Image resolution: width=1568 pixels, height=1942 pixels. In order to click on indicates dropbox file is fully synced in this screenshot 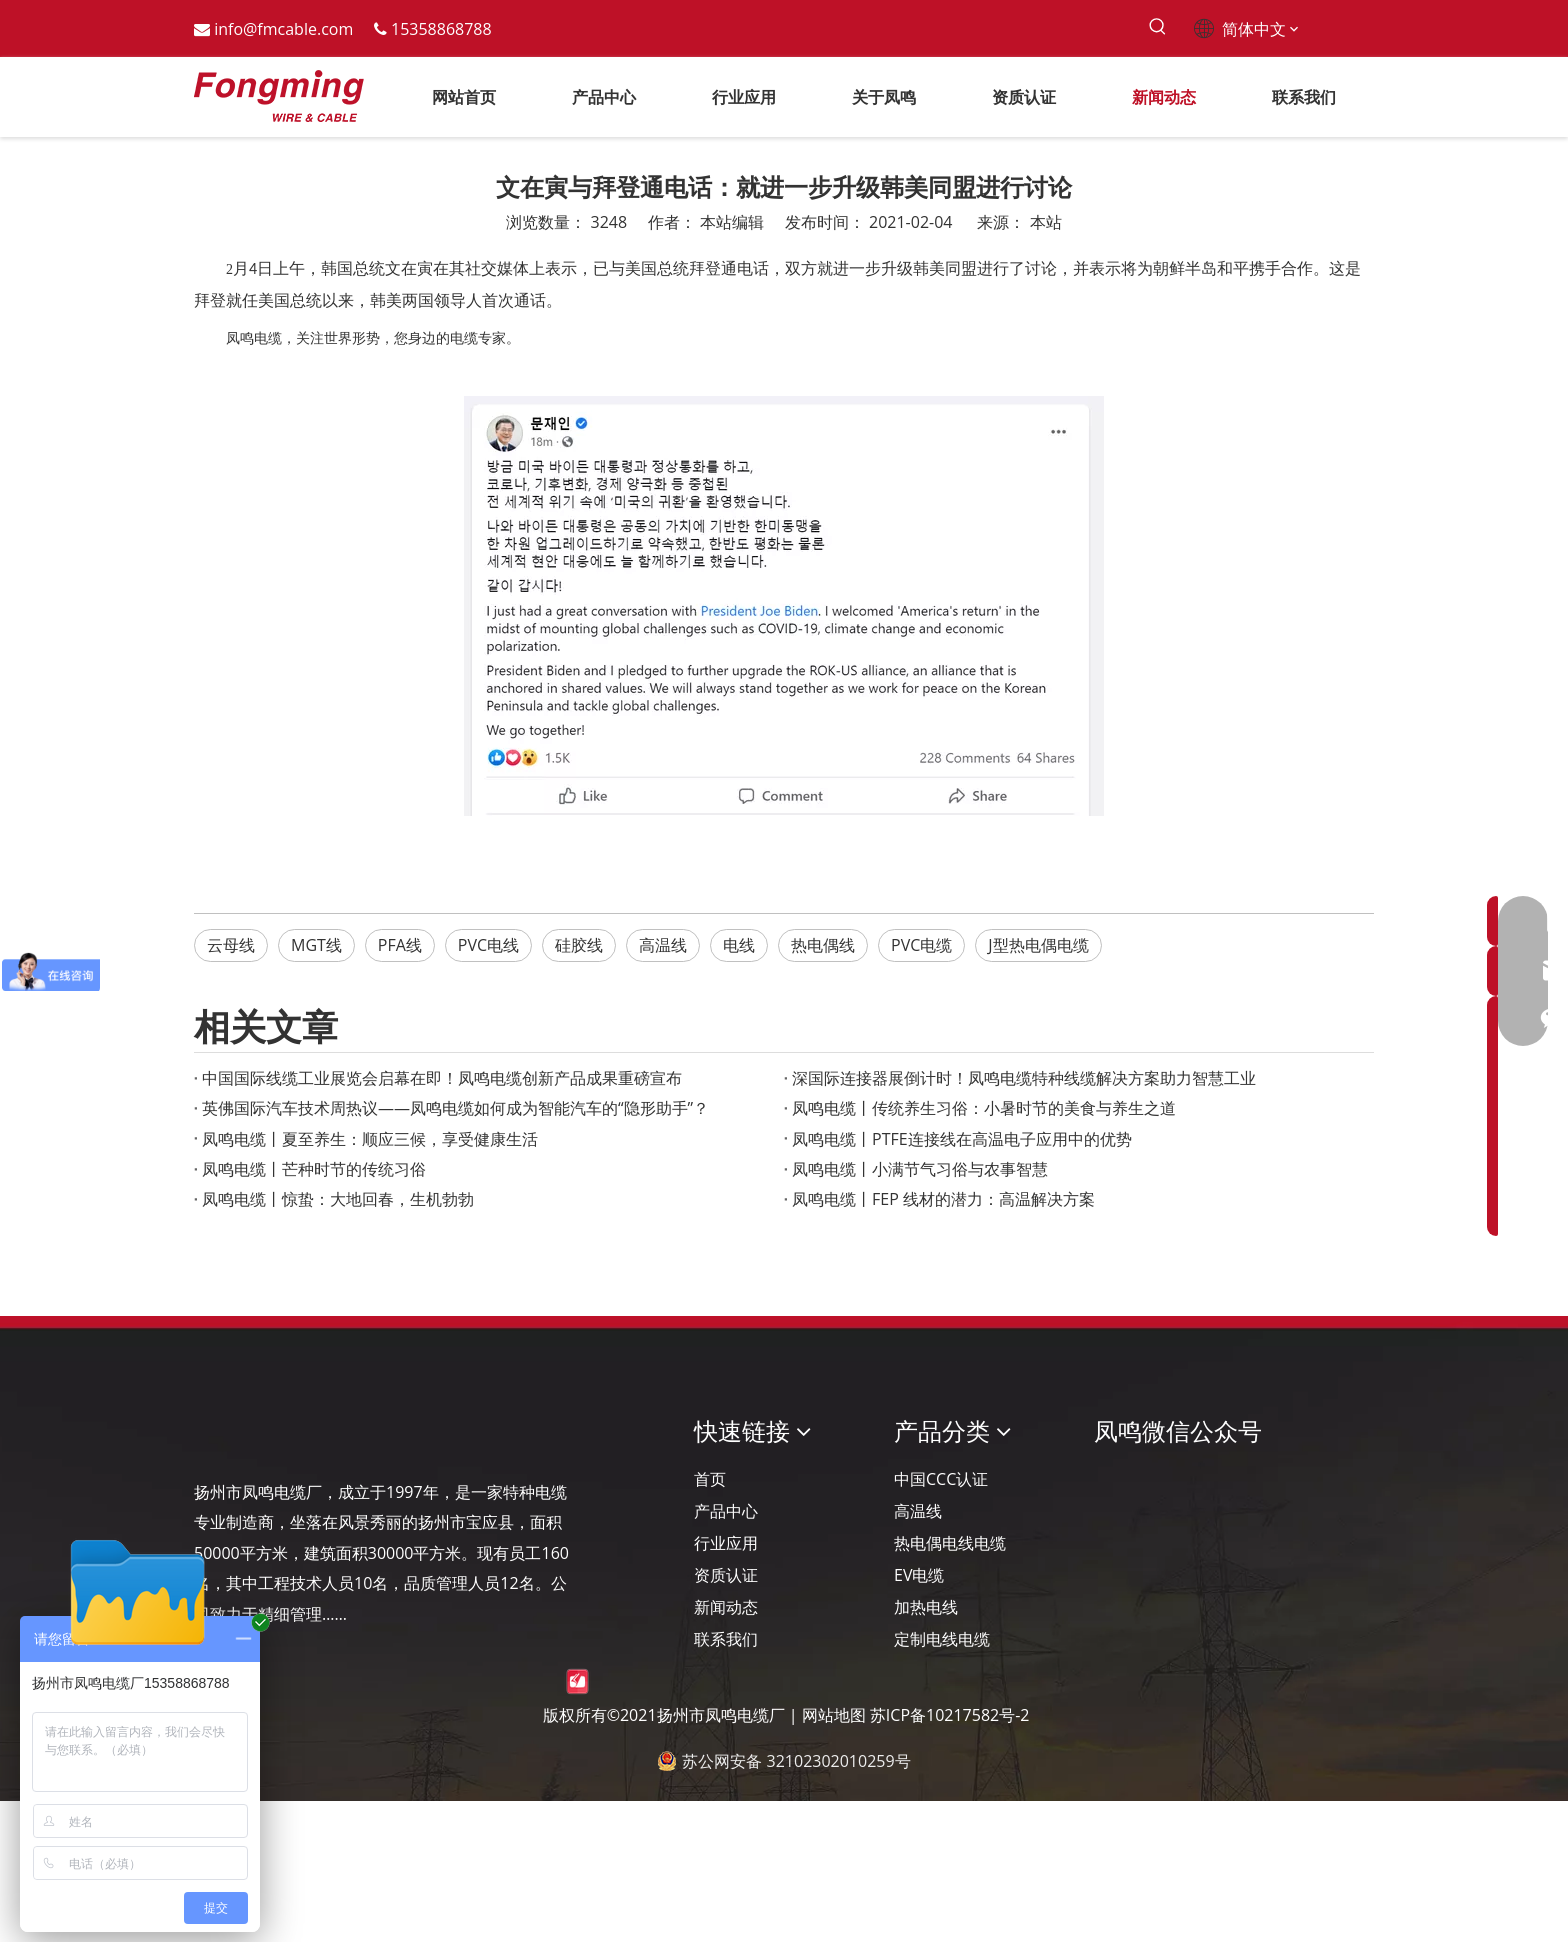, I will do `click(260, 1622)`.